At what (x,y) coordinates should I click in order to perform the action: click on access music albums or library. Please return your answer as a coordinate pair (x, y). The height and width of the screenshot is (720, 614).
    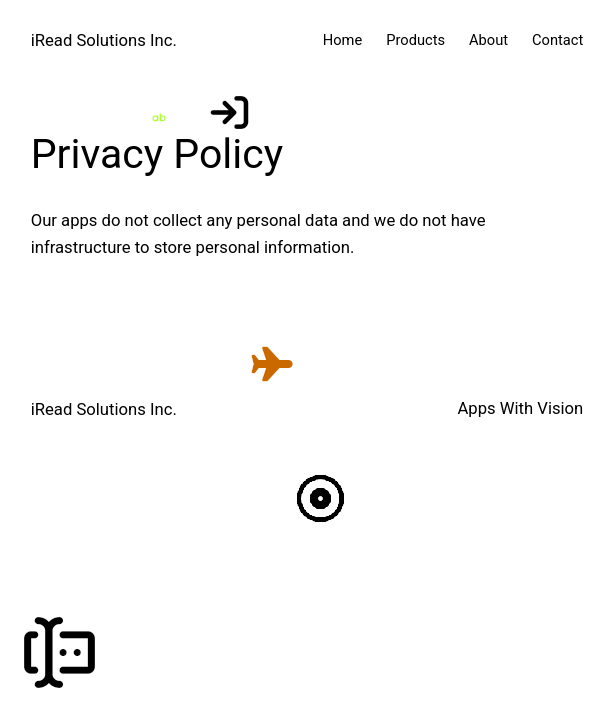
    Looking at the image, I should click on (320, 498).